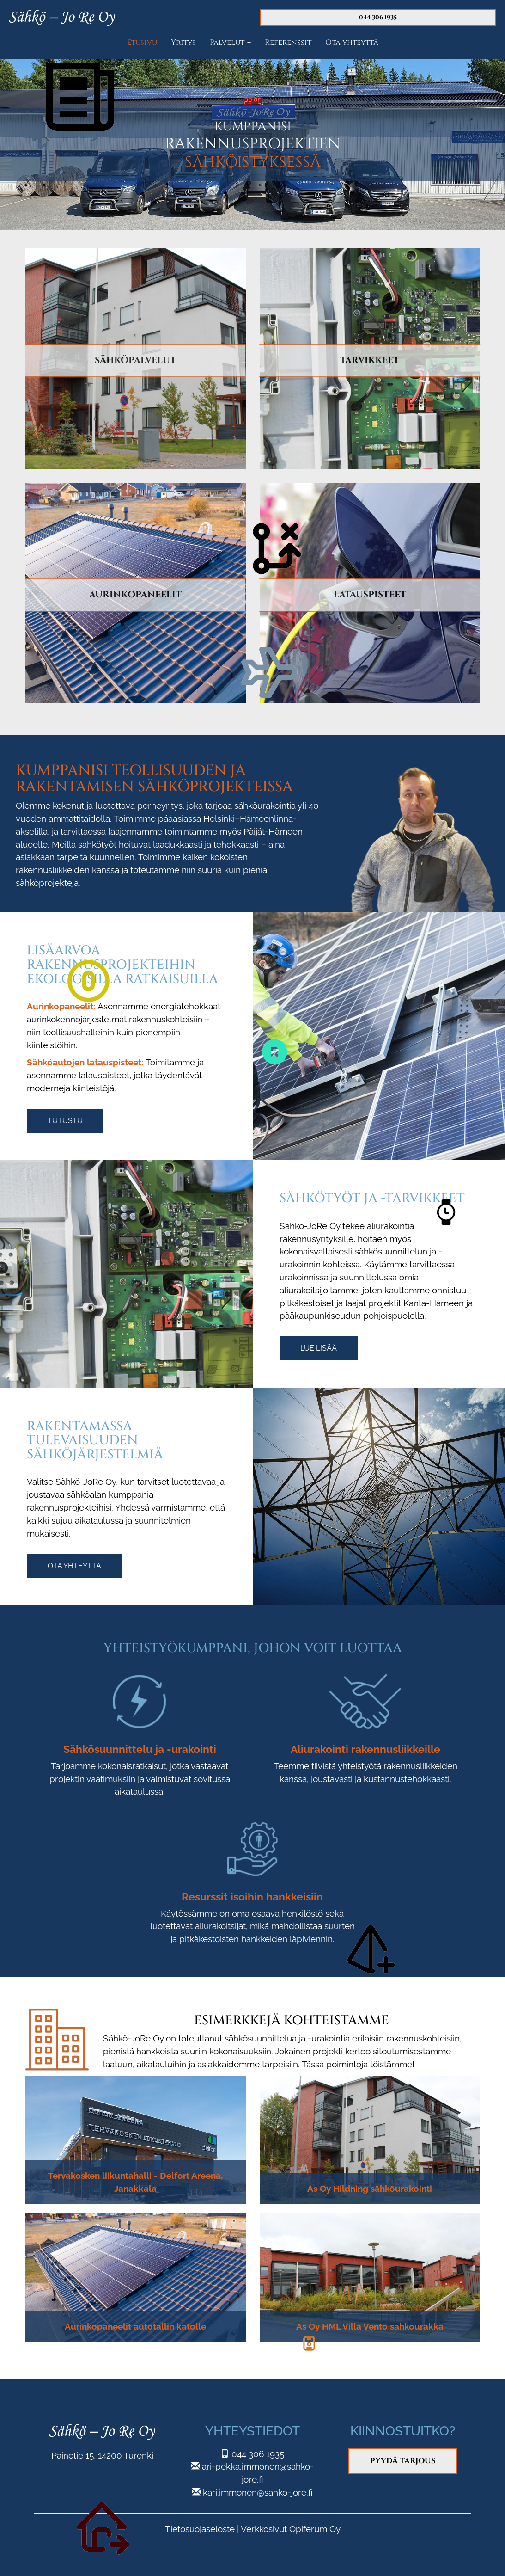  Describe the element at coordinates (102, 2527) in the screenshot. I see `move or relocate to a new home` at that location.